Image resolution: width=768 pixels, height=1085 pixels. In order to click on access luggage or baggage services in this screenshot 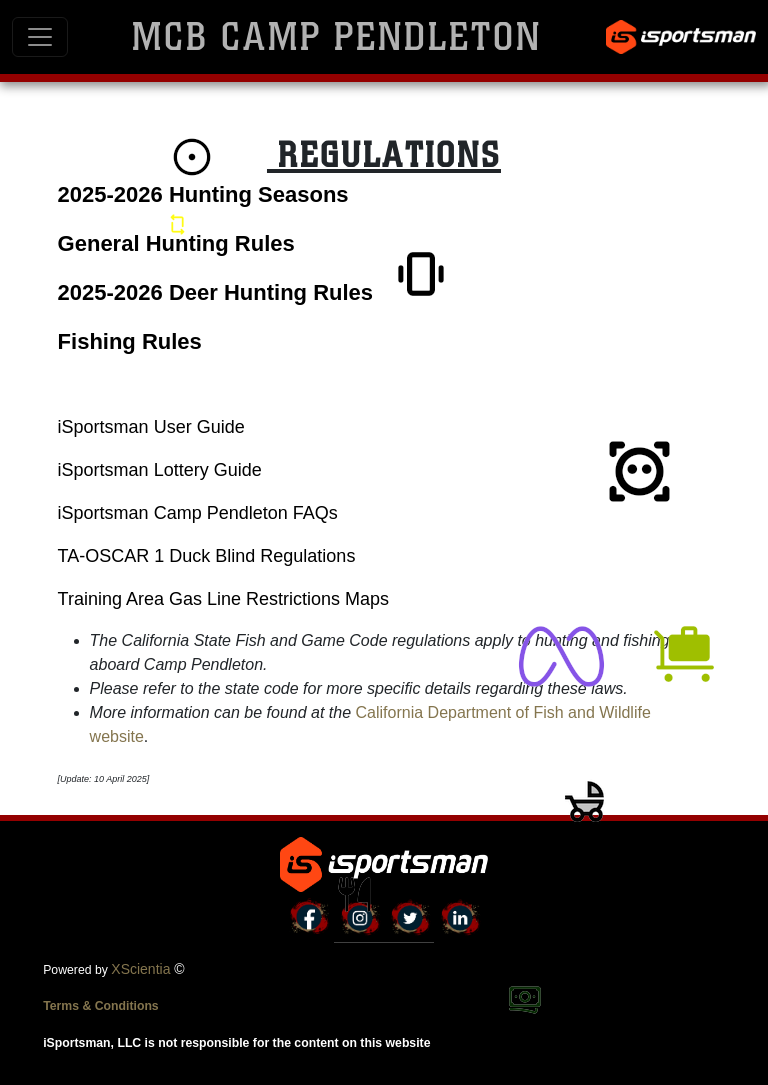, I will do `click(683, 653)`.